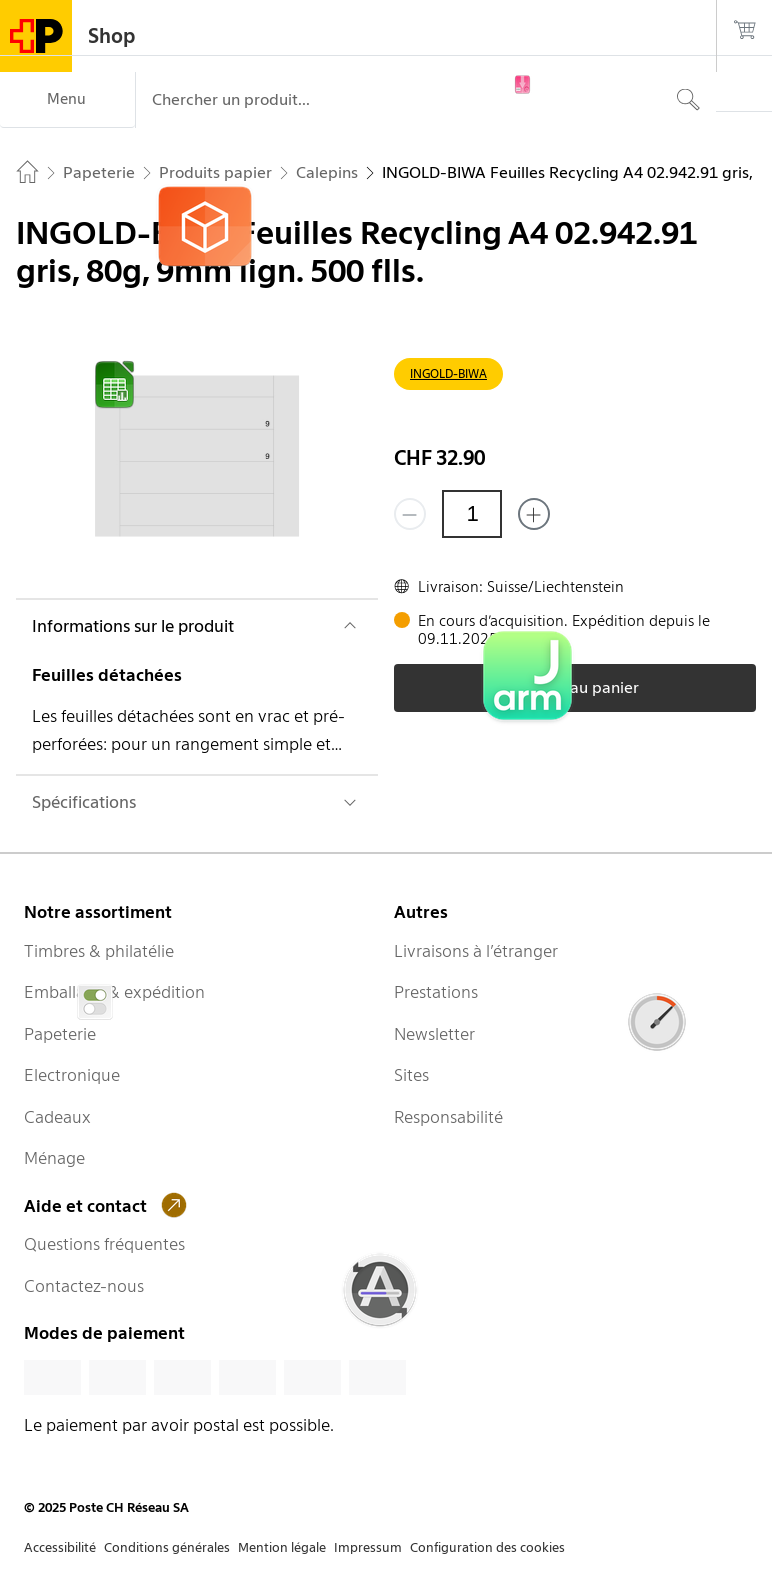 This screenshot has height=1579, width=772. I want to click on check for available software updates, so click(380, 1290).